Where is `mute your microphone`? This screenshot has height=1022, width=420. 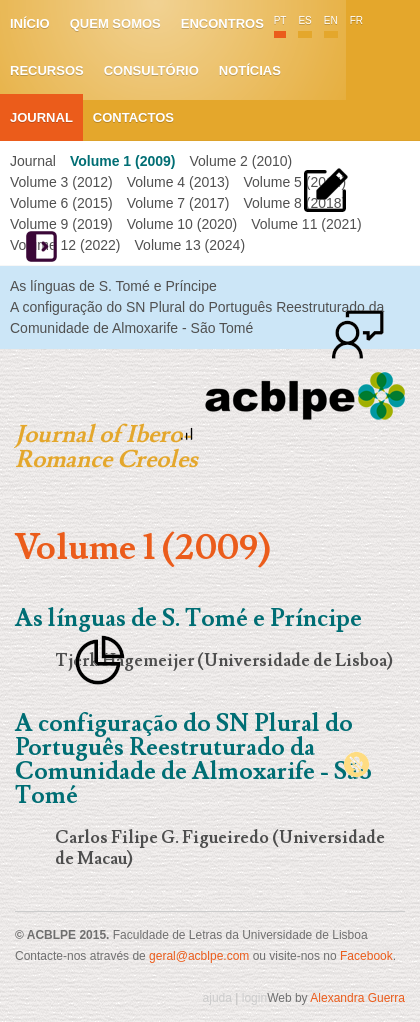 mute your microphone is located at coordinates (356, 764).